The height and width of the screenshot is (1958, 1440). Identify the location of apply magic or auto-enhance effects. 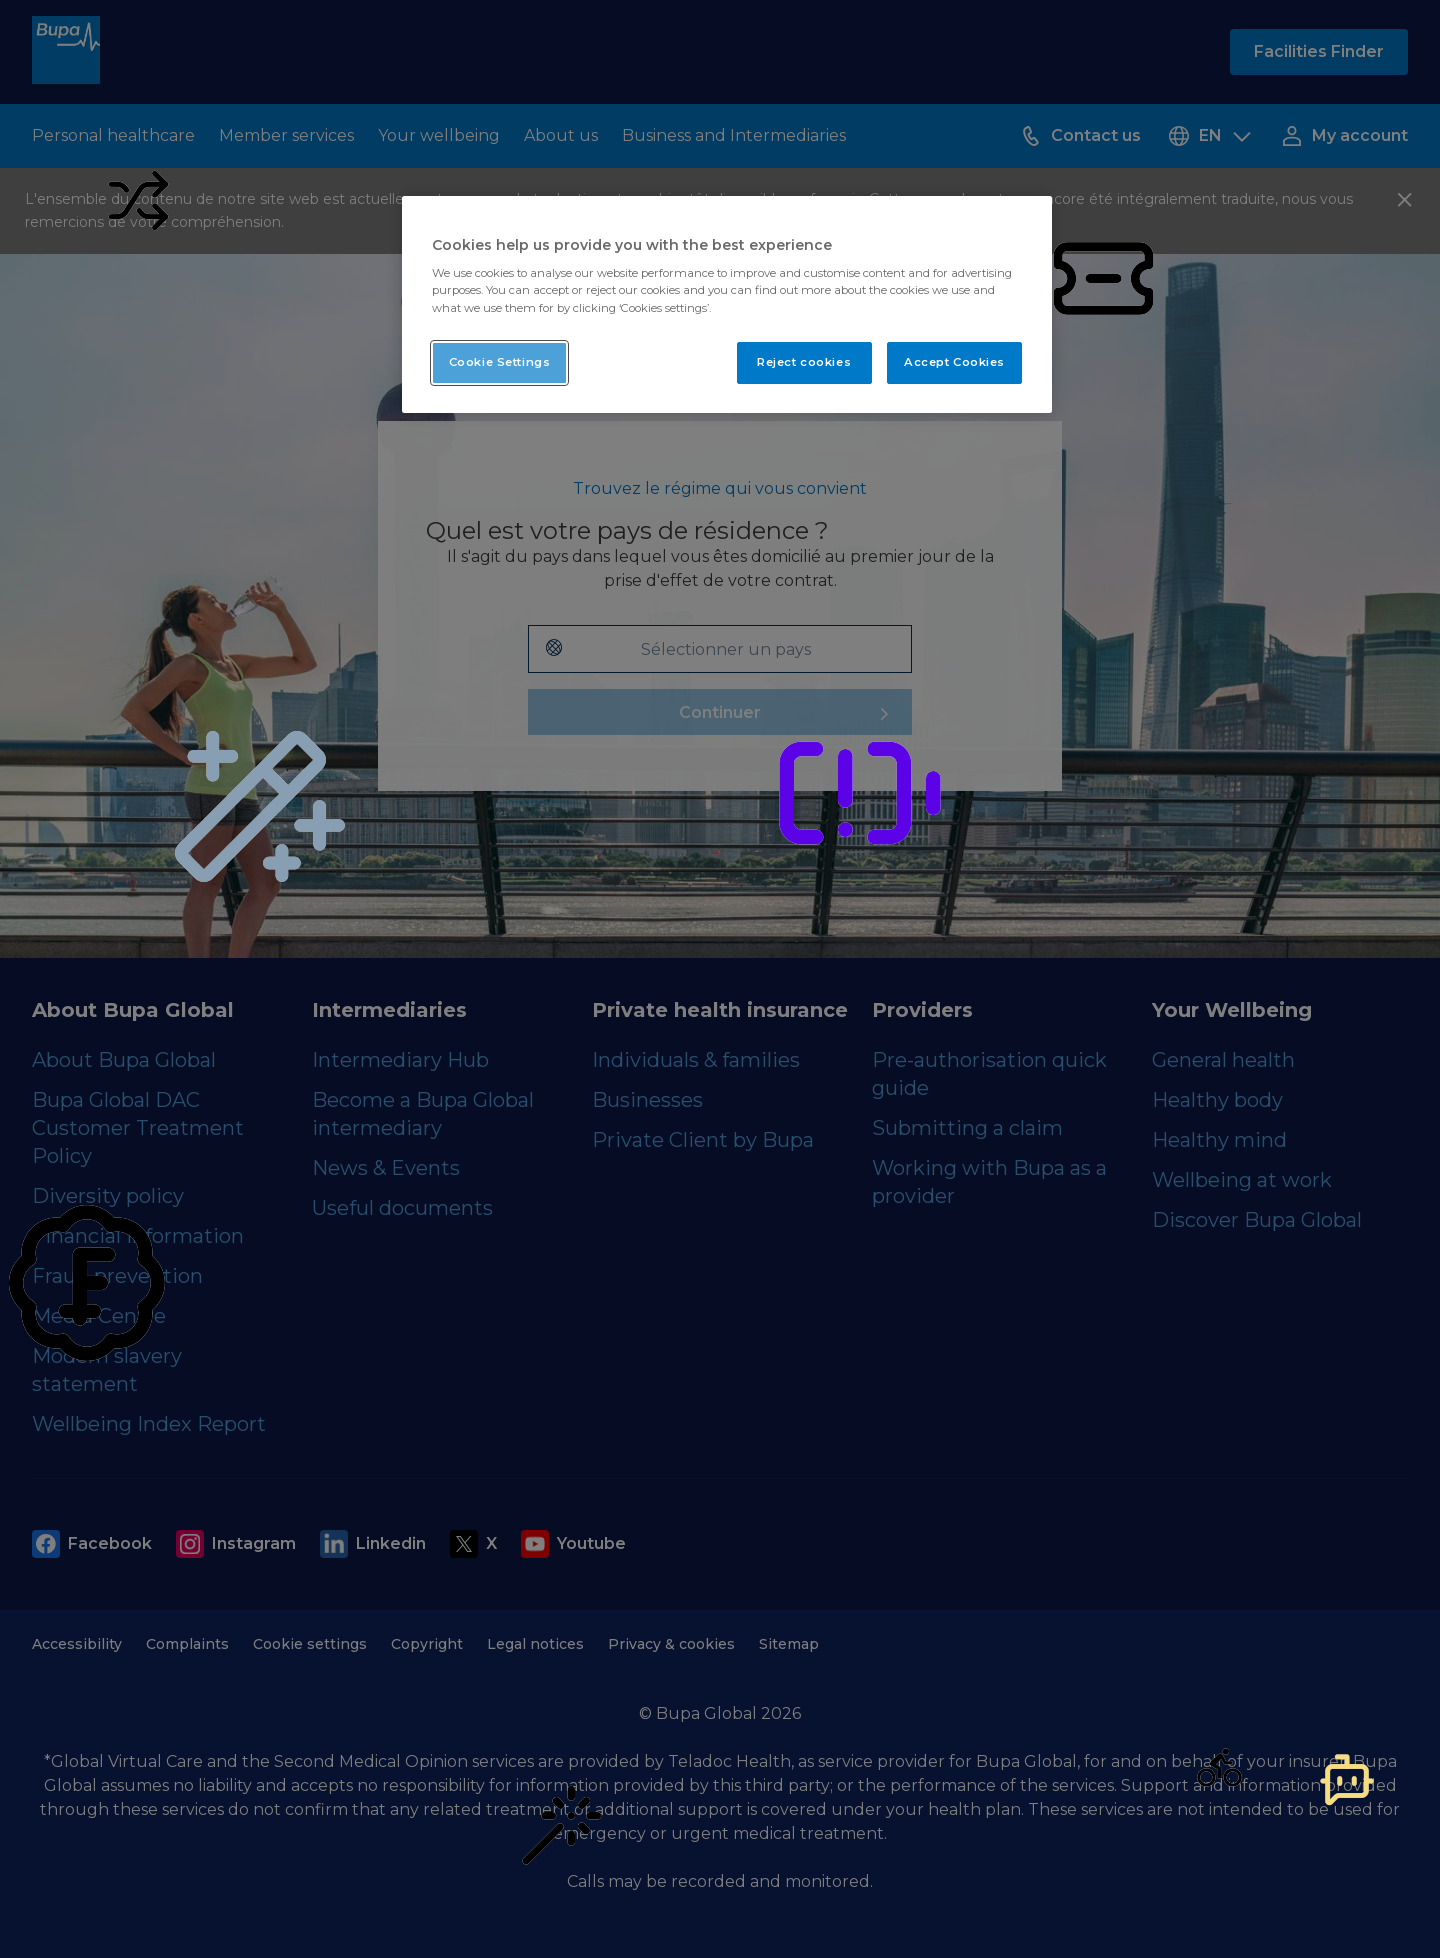
(560, 1827).